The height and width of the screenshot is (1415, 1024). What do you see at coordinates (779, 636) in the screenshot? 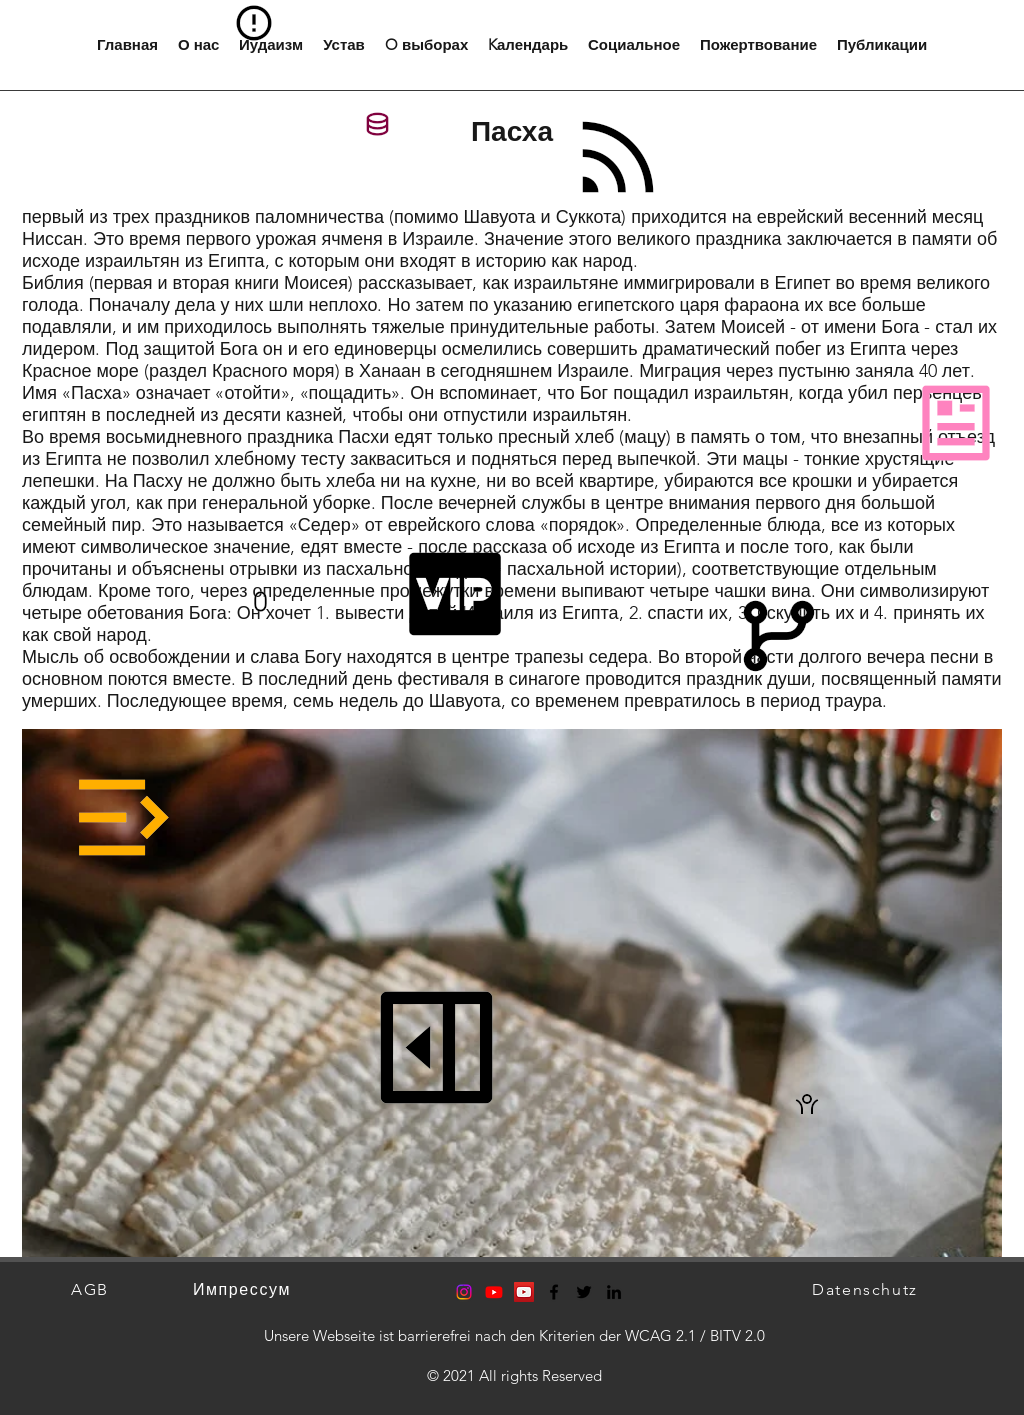
I see `view repository branches` at bounding box center [779, 636].